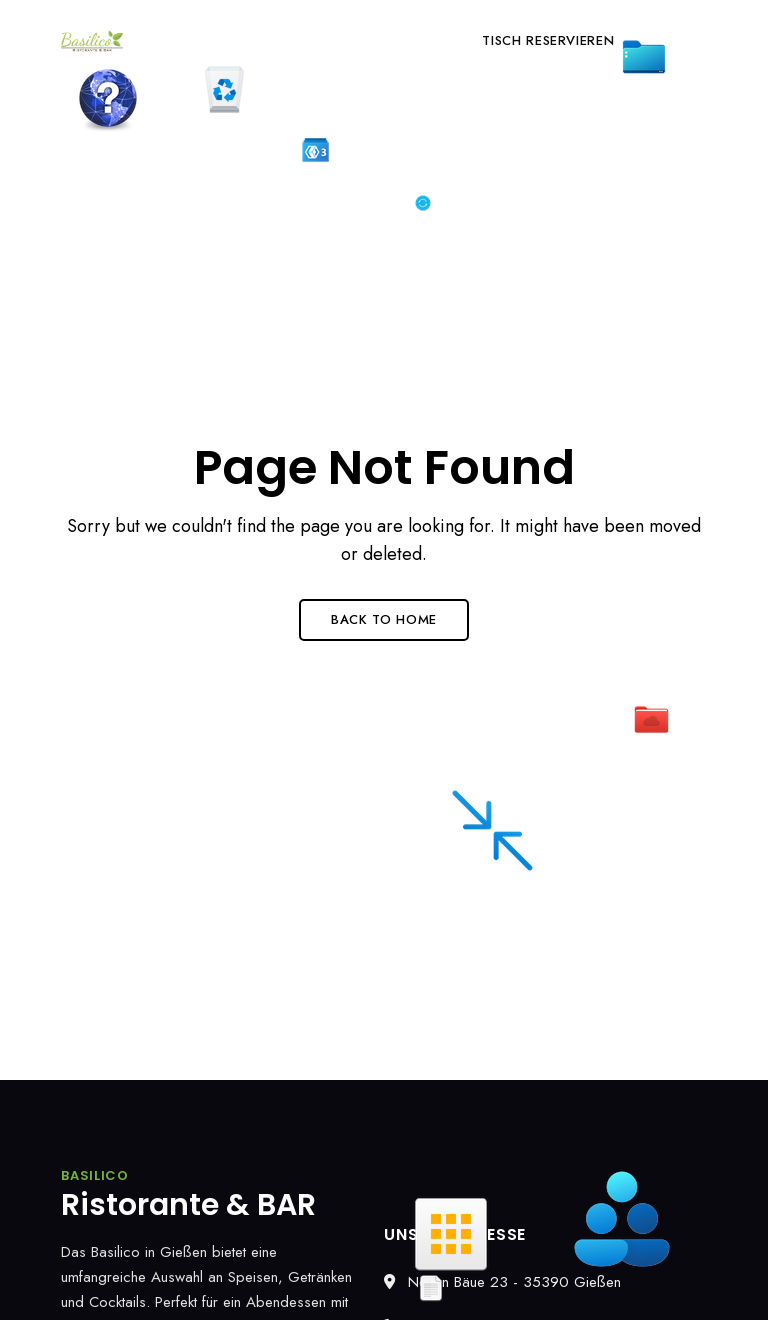 The height and width of the screenshot is (1320, 768). Describe the element at coordinates (315, 150) in the screenshot. I see `open Unity 3 game development environment` at that location.